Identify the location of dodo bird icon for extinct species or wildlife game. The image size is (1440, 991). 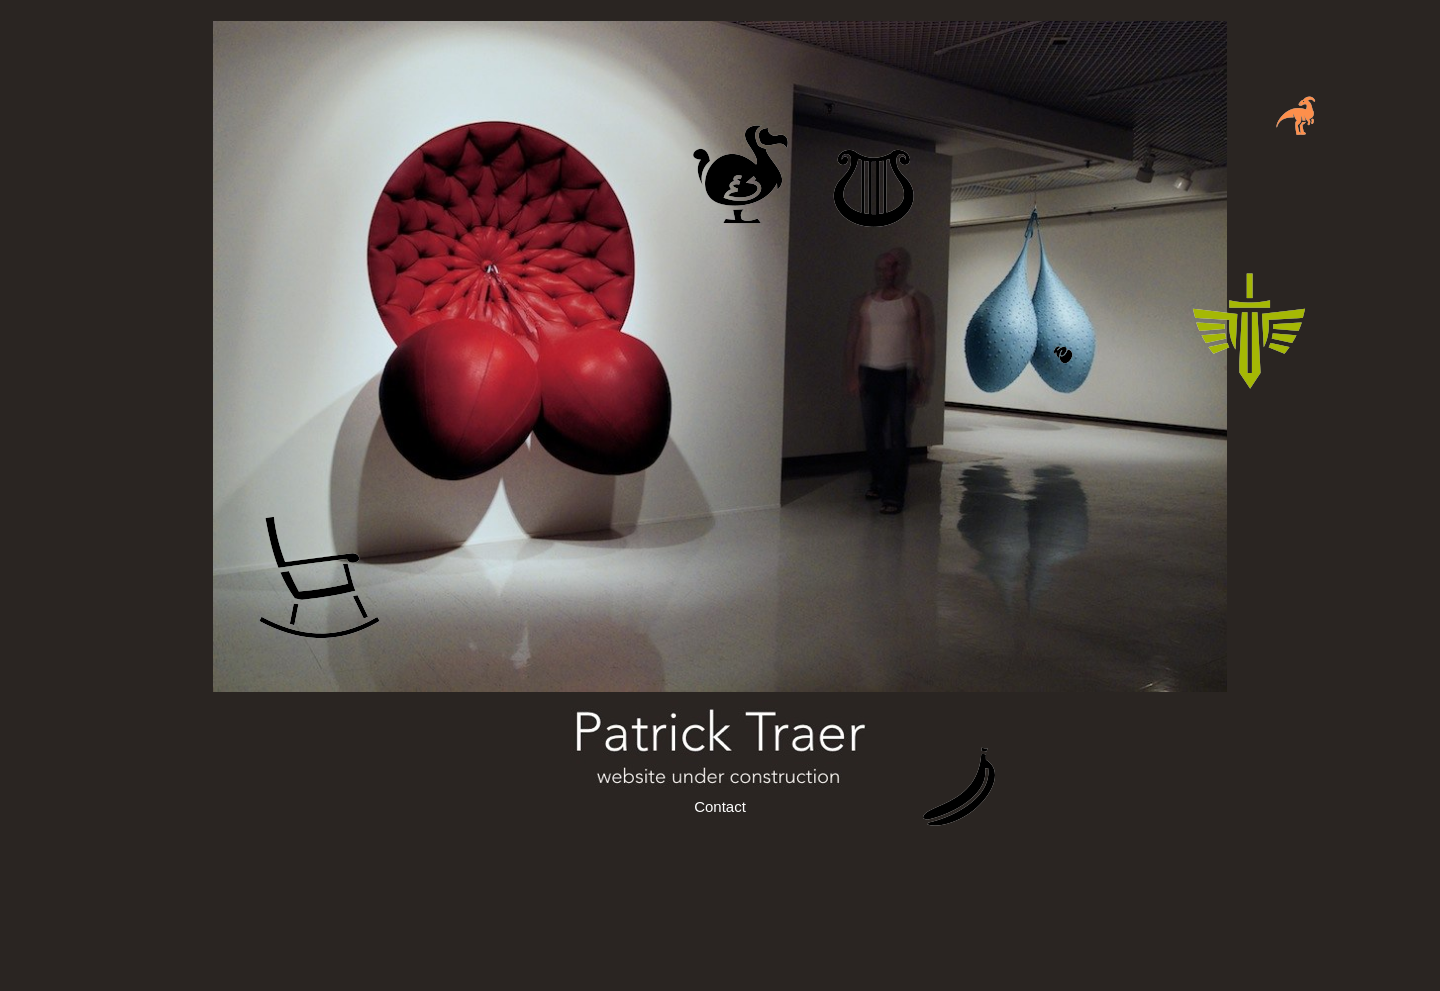
(740, 173).